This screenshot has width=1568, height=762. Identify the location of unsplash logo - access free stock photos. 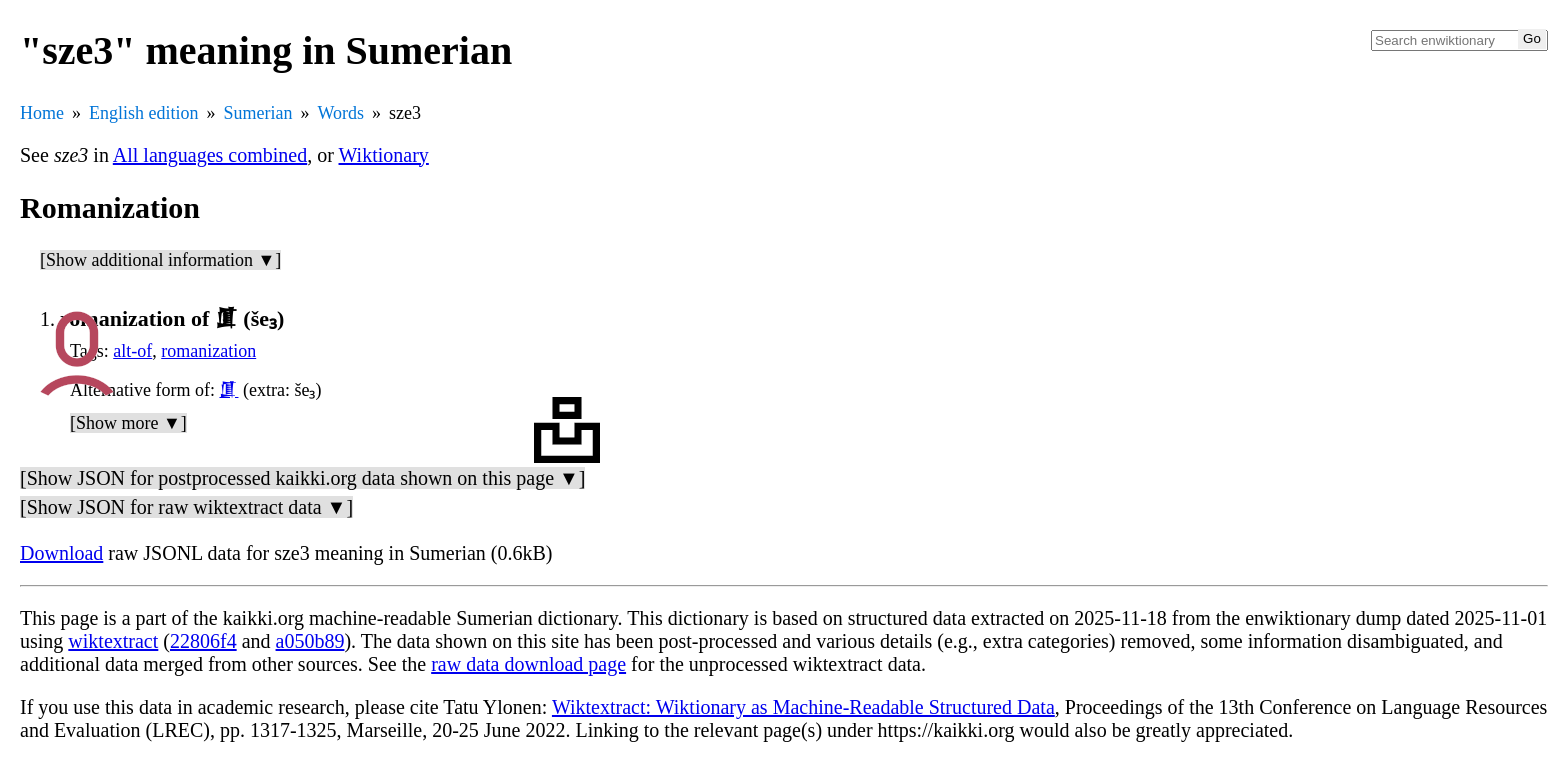
(567, 430).